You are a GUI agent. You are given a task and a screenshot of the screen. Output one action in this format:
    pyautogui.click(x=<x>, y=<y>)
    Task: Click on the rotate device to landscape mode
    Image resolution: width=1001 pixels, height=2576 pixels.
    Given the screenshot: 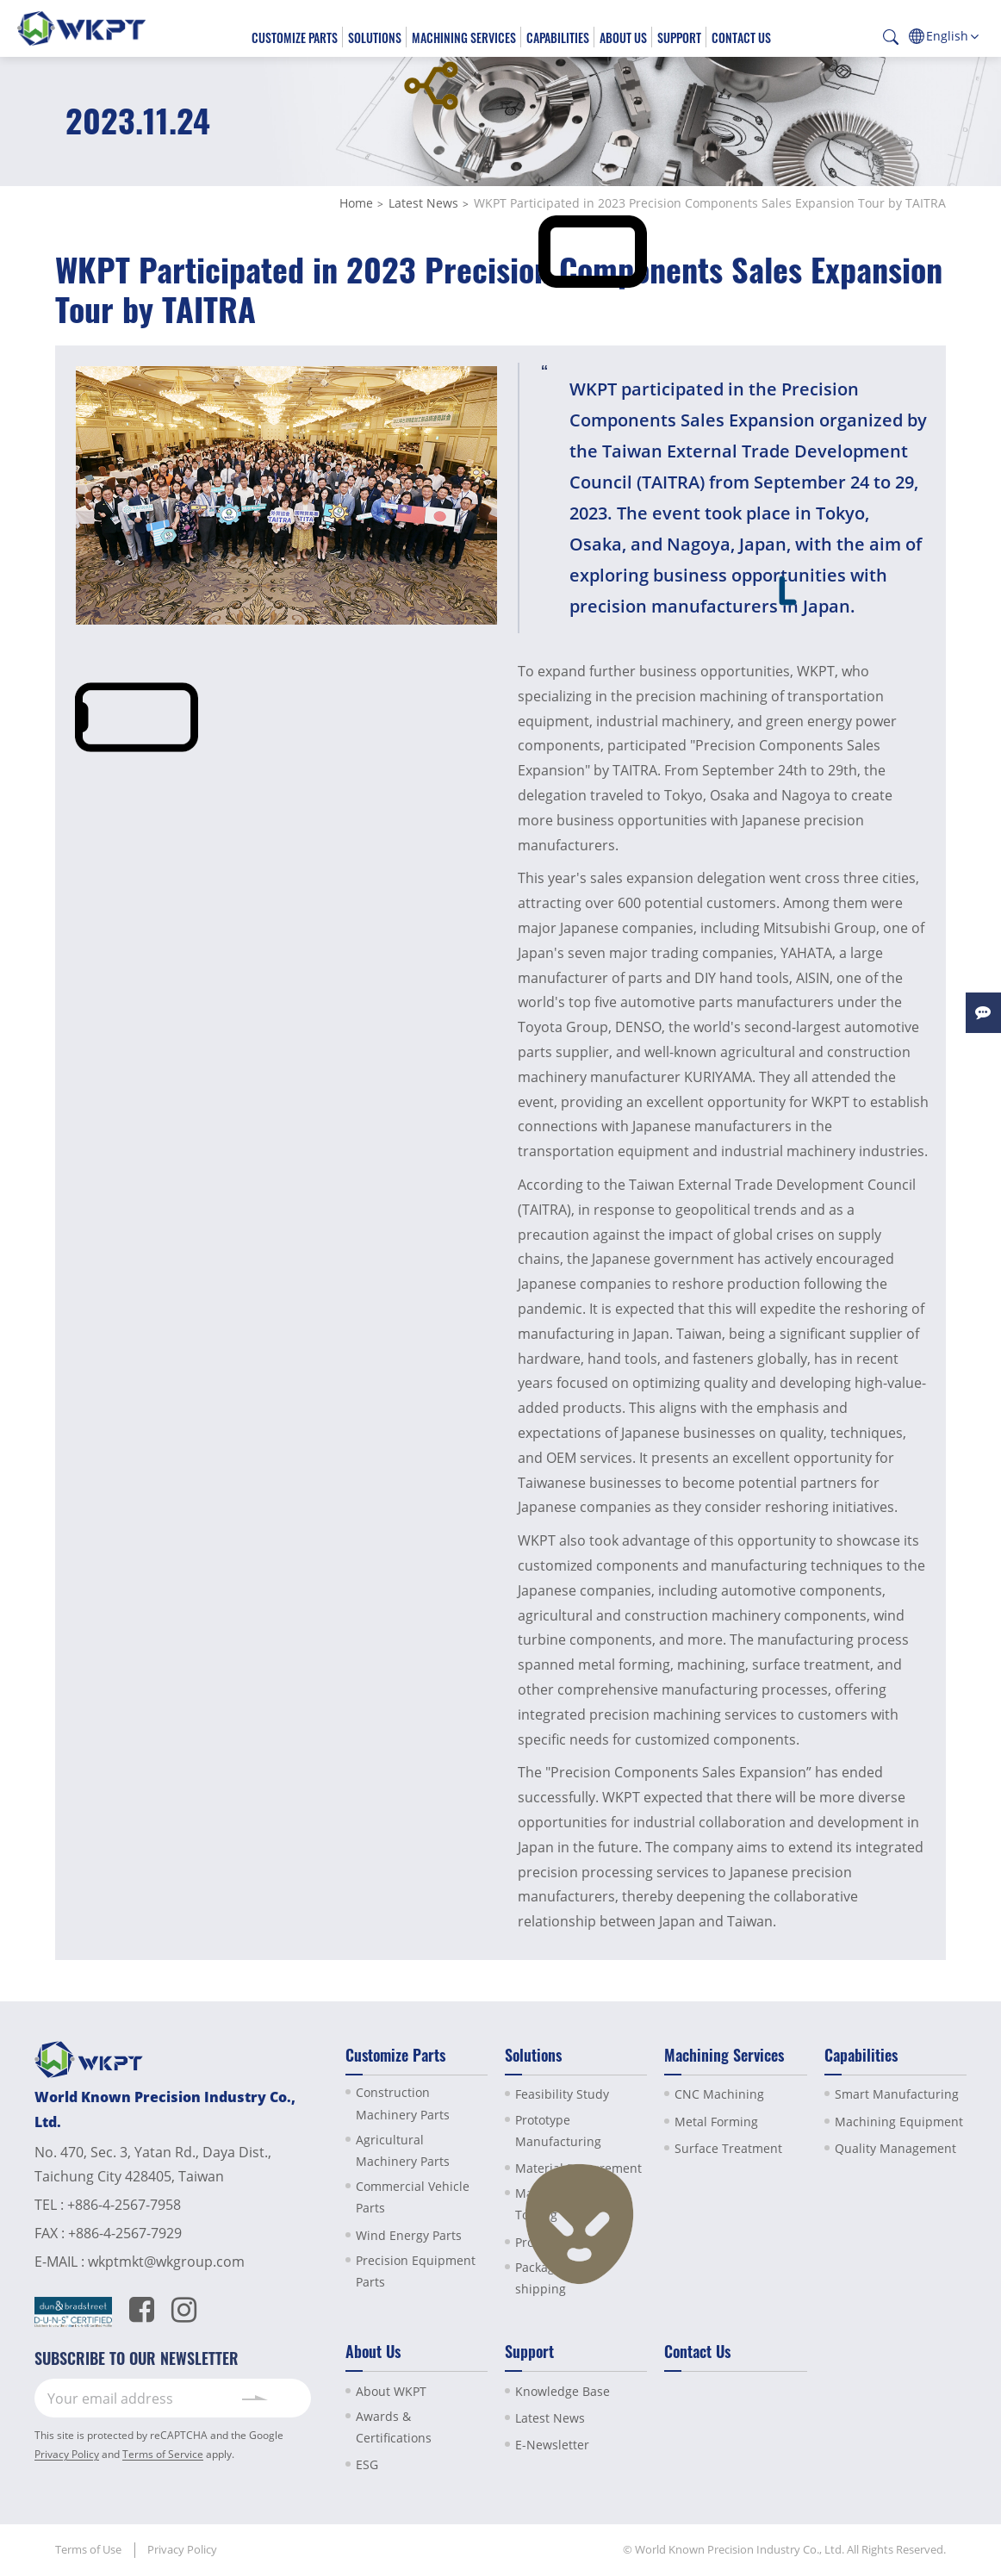 What is the action you would take?
    pyautogui.click(x=136, y=717)
    